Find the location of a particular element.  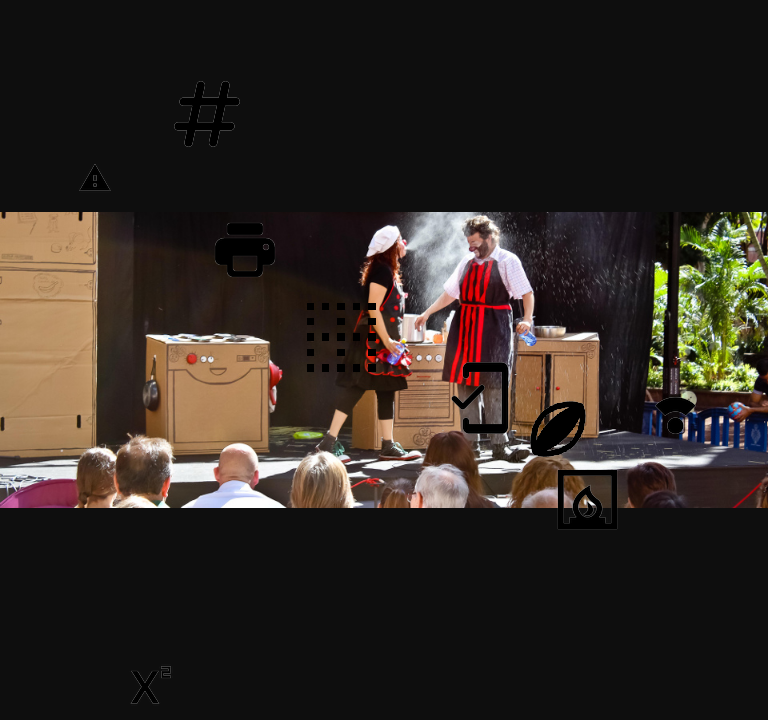

access fireplace or heating controls is located at coordinates (587, 499).